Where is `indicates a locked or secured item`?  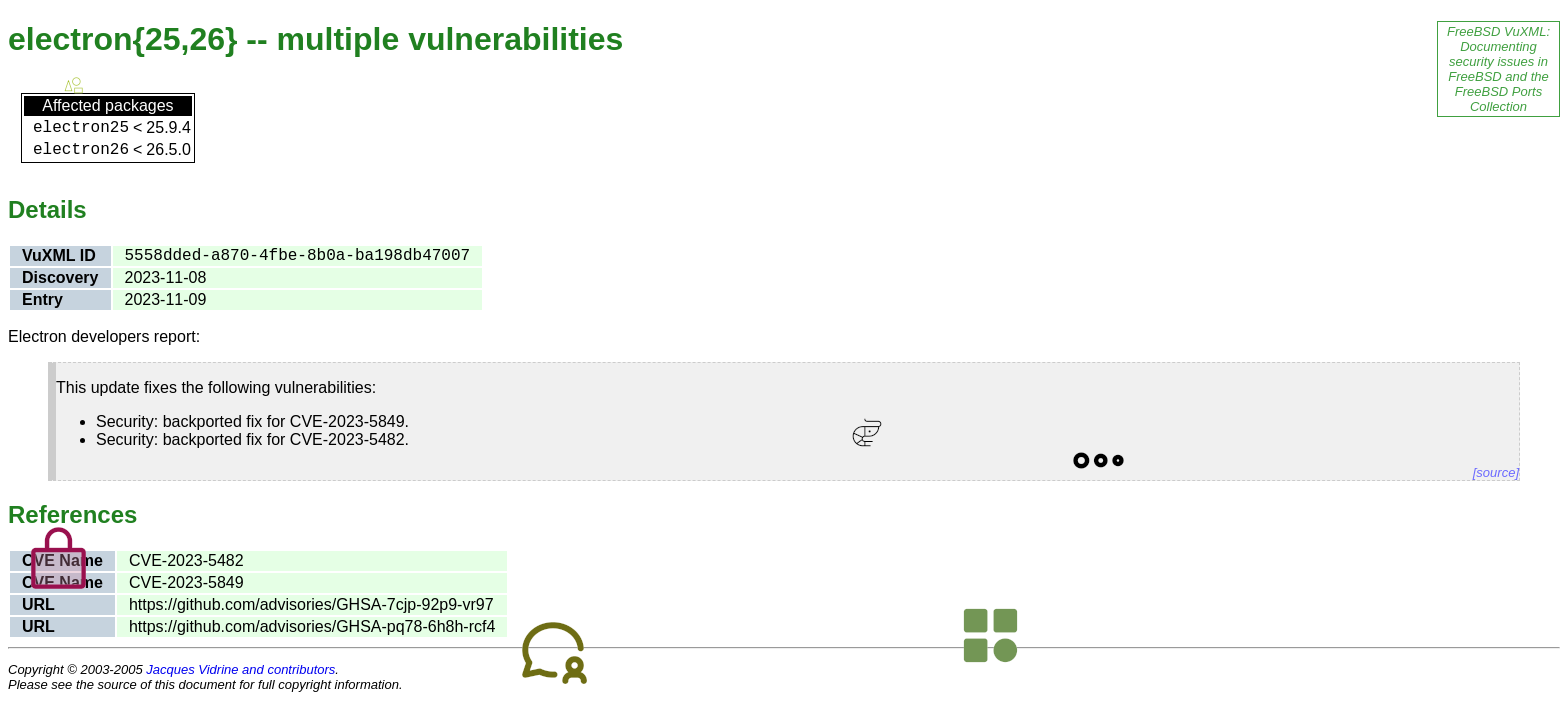
indicates a locked or secured item is located at coordinates (58, 561).